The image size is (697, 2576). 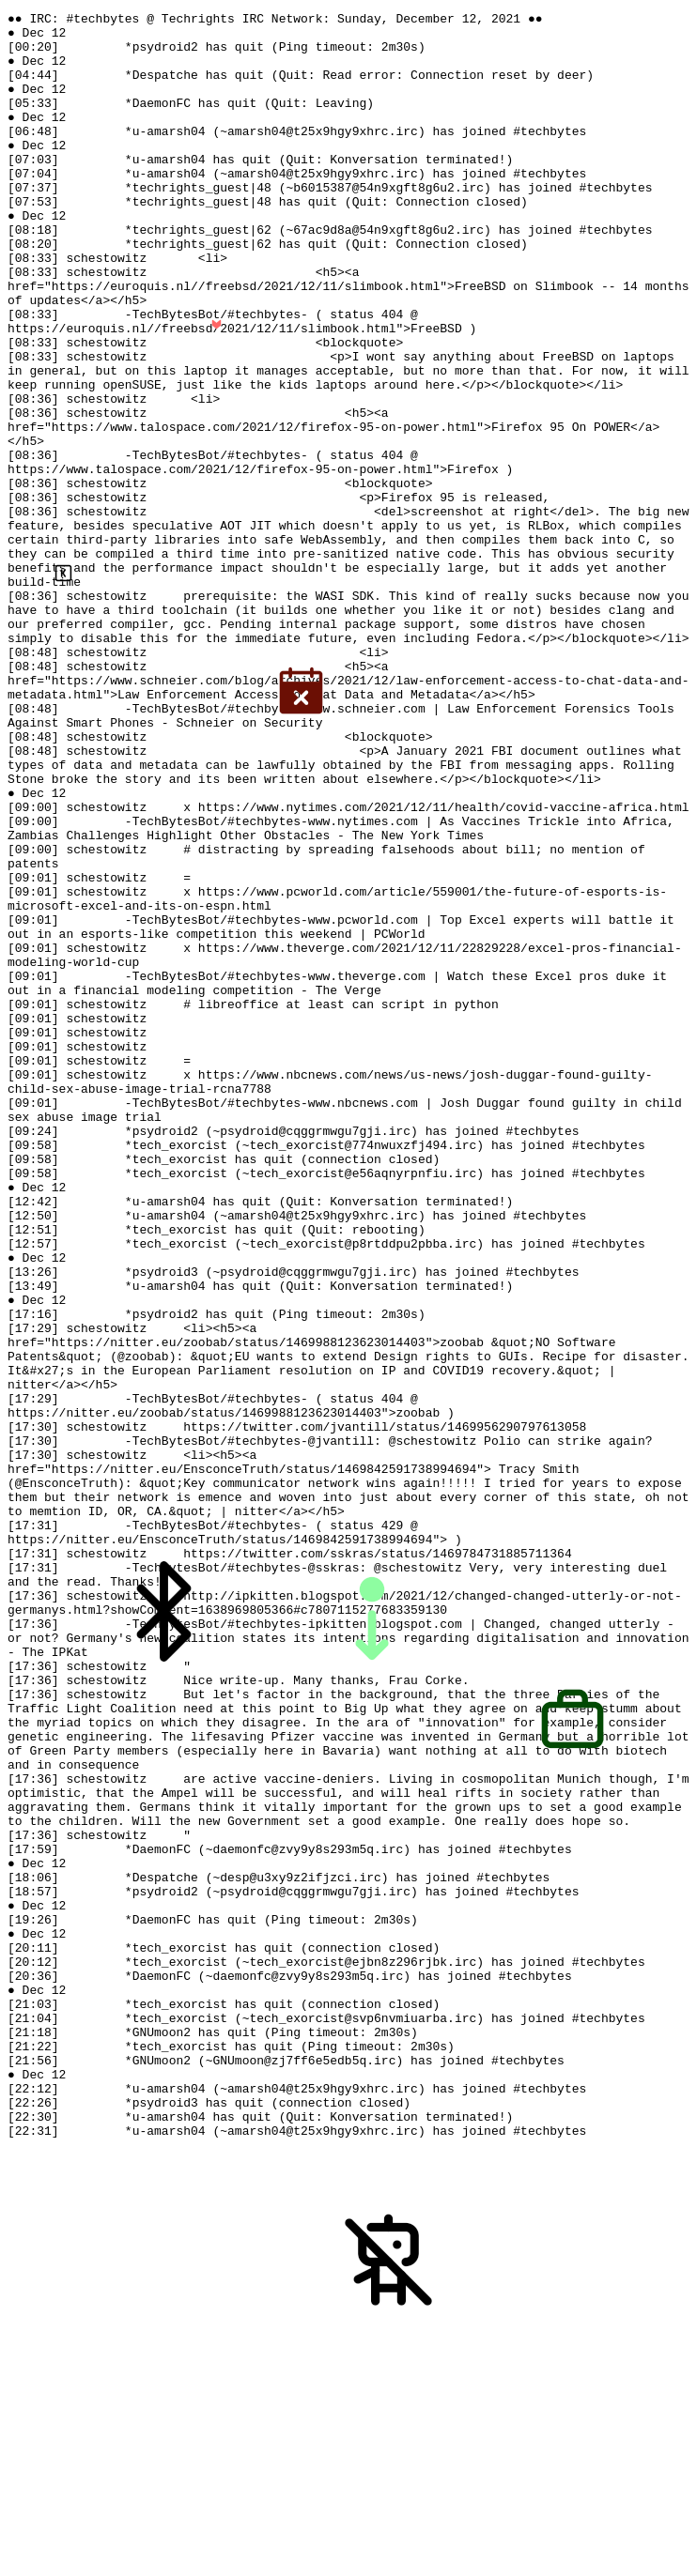 What do you see at coordinates (163, 1611) in the screenshot?
I see `toggle bluetooth connectivity` at bounding box center [163, 1611].